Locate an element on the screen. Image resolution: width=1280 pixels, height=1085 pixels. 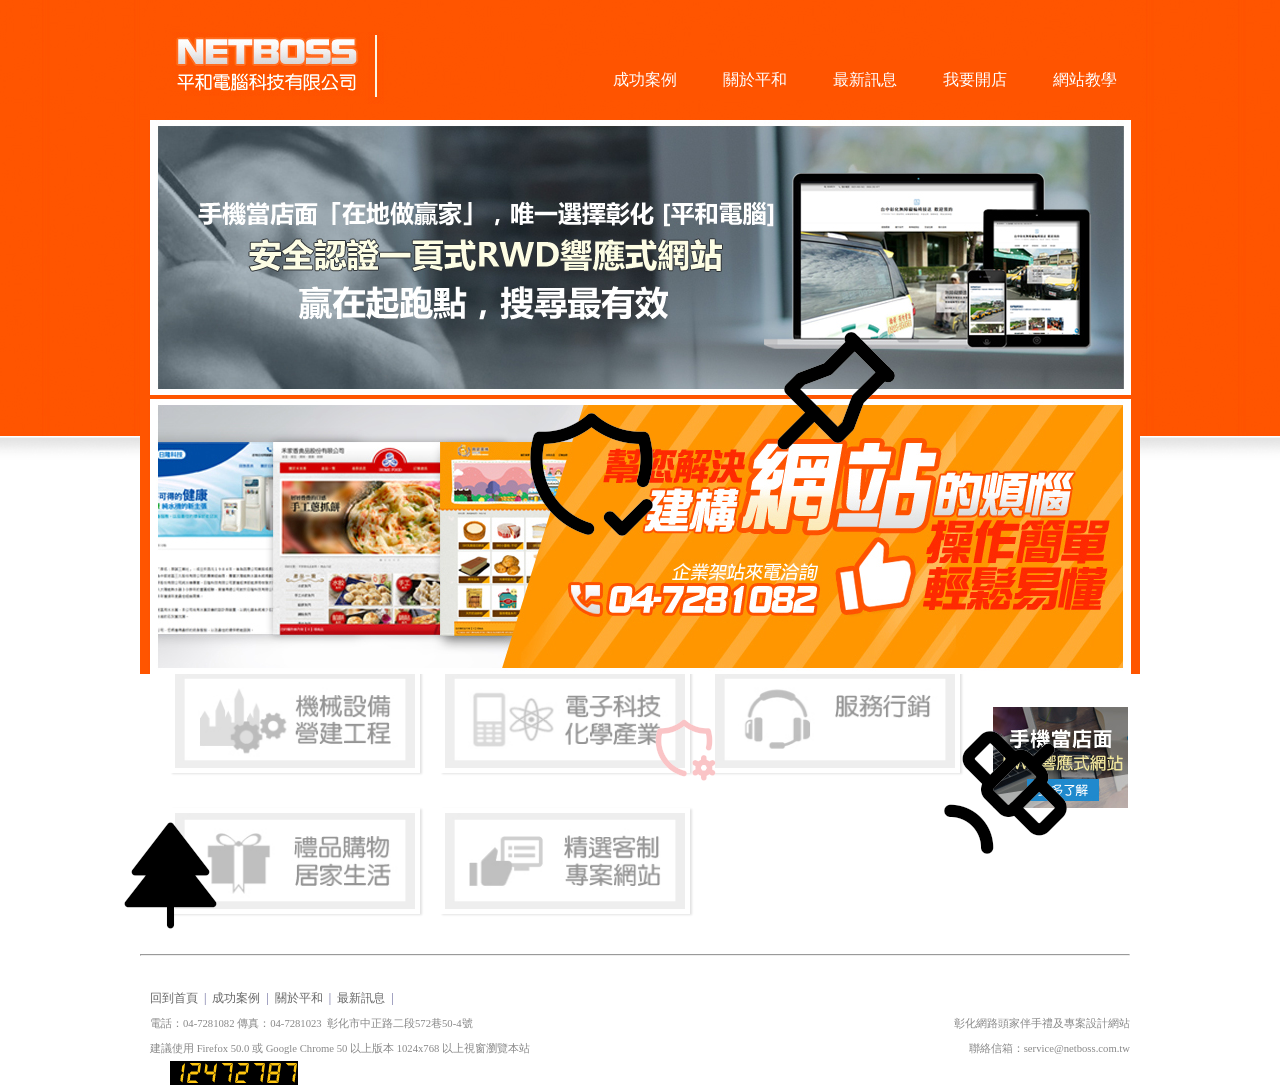
access satellite connection settings is located at coordinates (1005, 792).